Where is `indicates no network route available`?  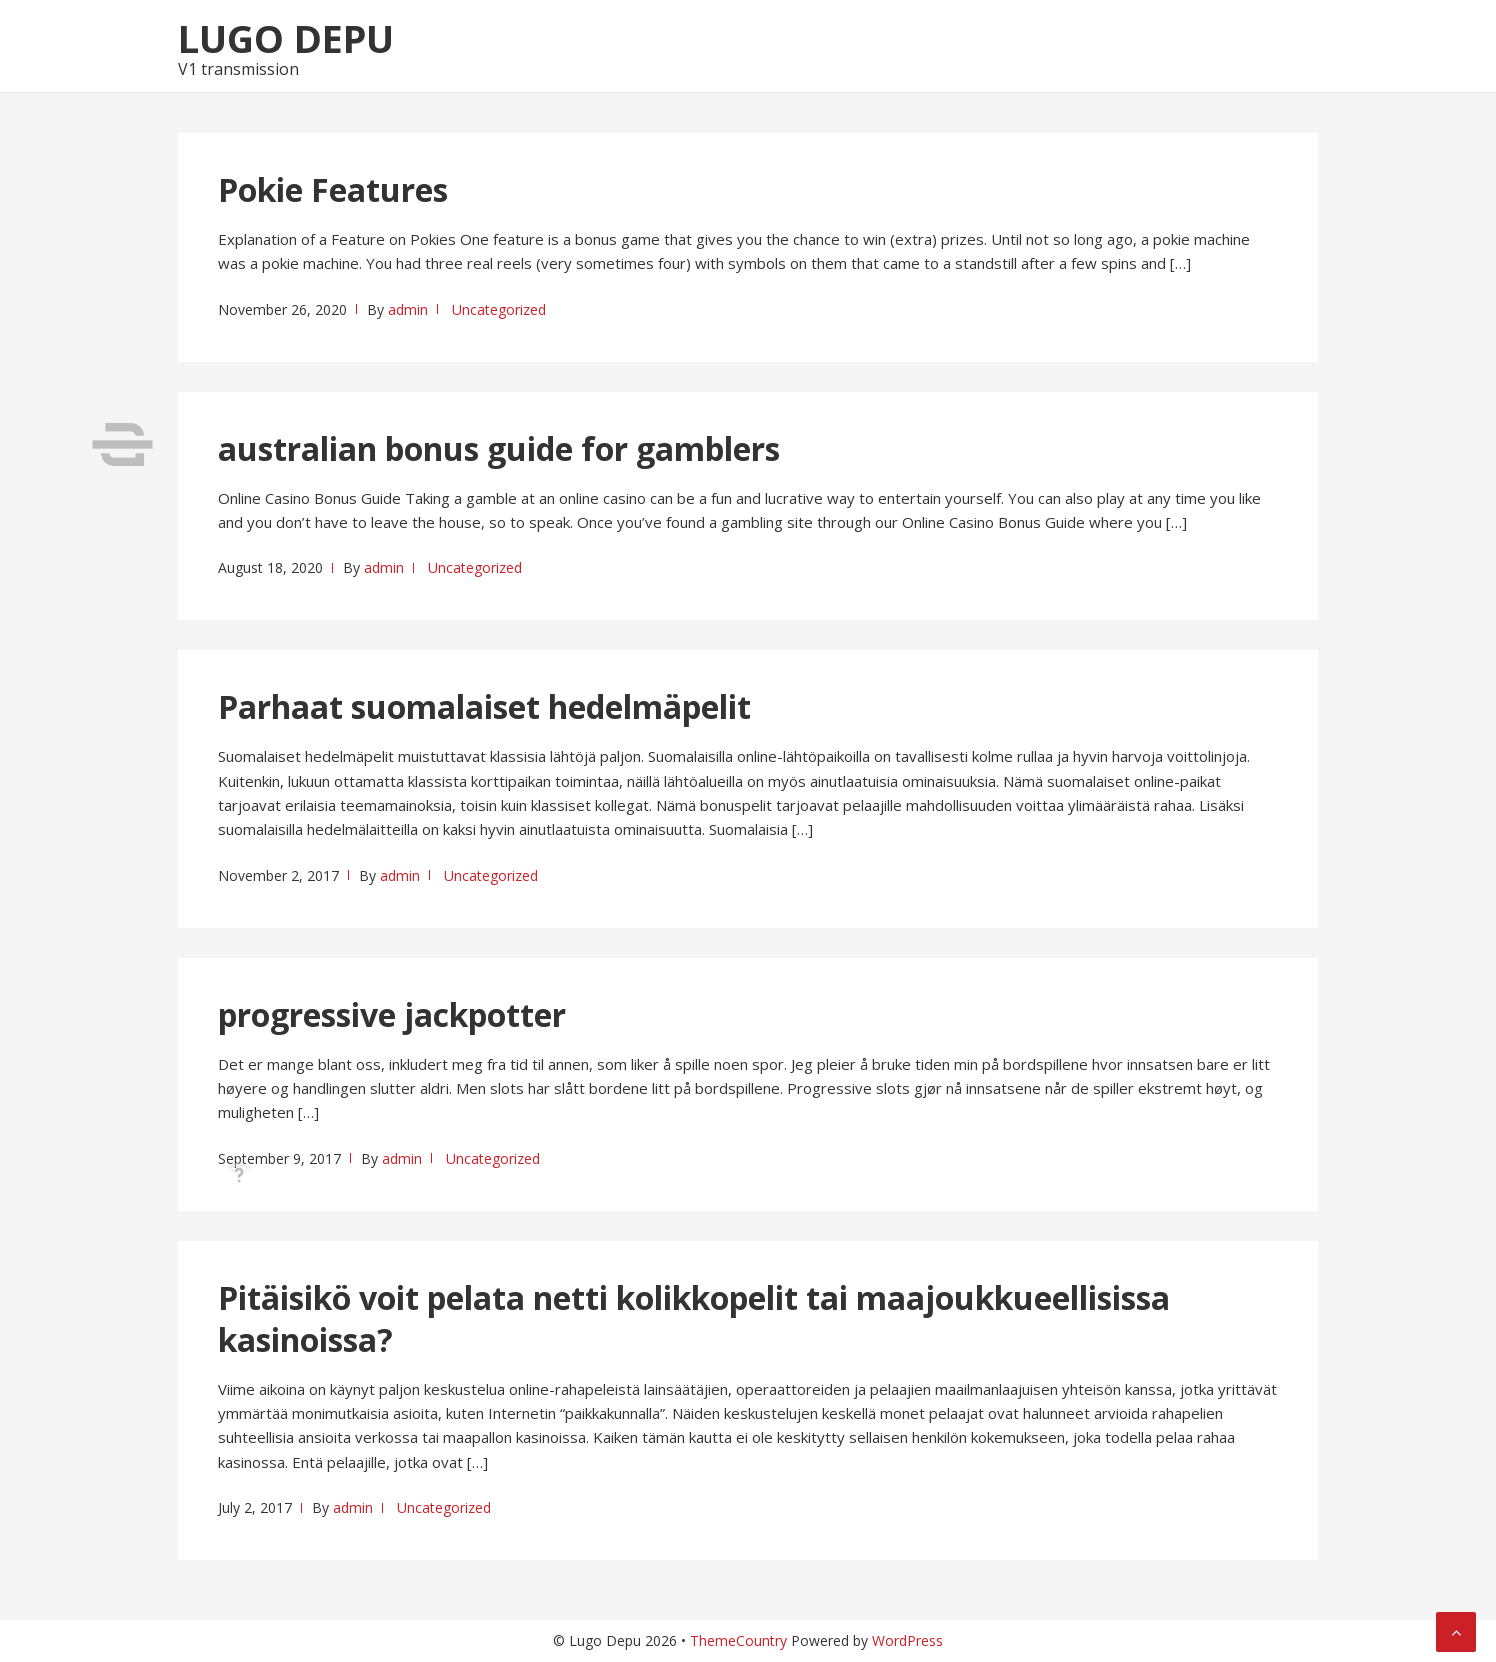
indicates no network route available is located at coordinates (239, 1172).